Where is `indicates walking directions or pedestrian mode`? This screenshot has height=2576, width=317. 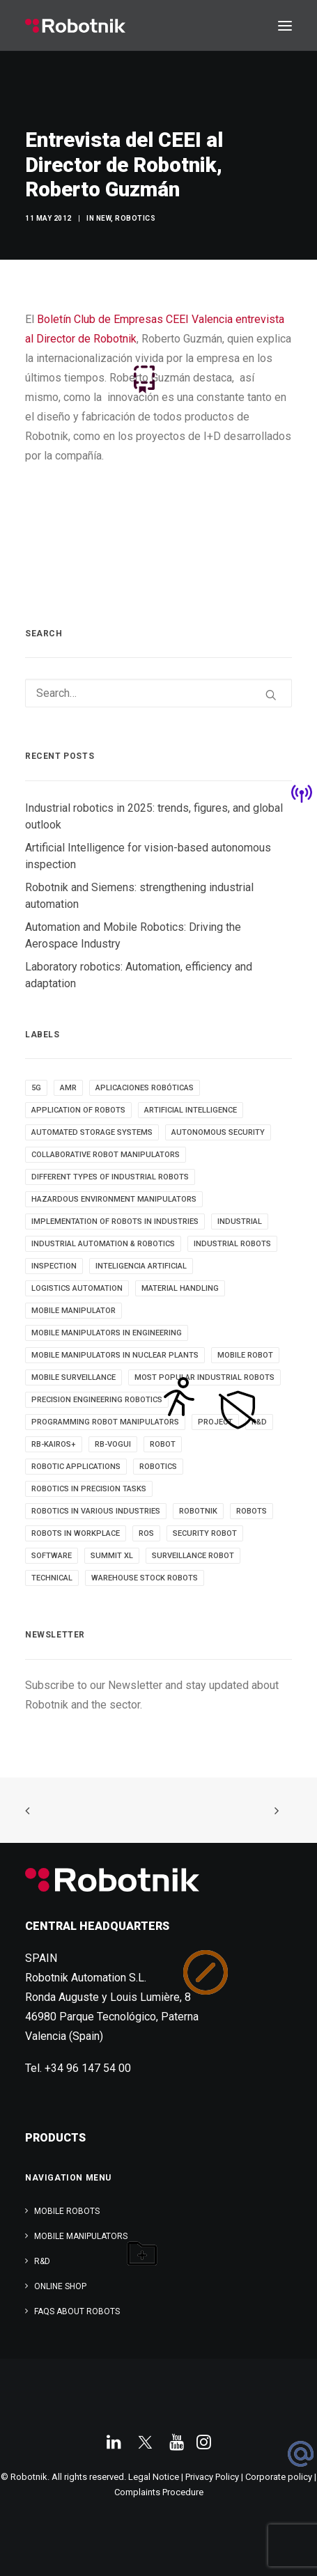
indicates walking directions or pedestrian mode is located at coordinates (179, 1397).